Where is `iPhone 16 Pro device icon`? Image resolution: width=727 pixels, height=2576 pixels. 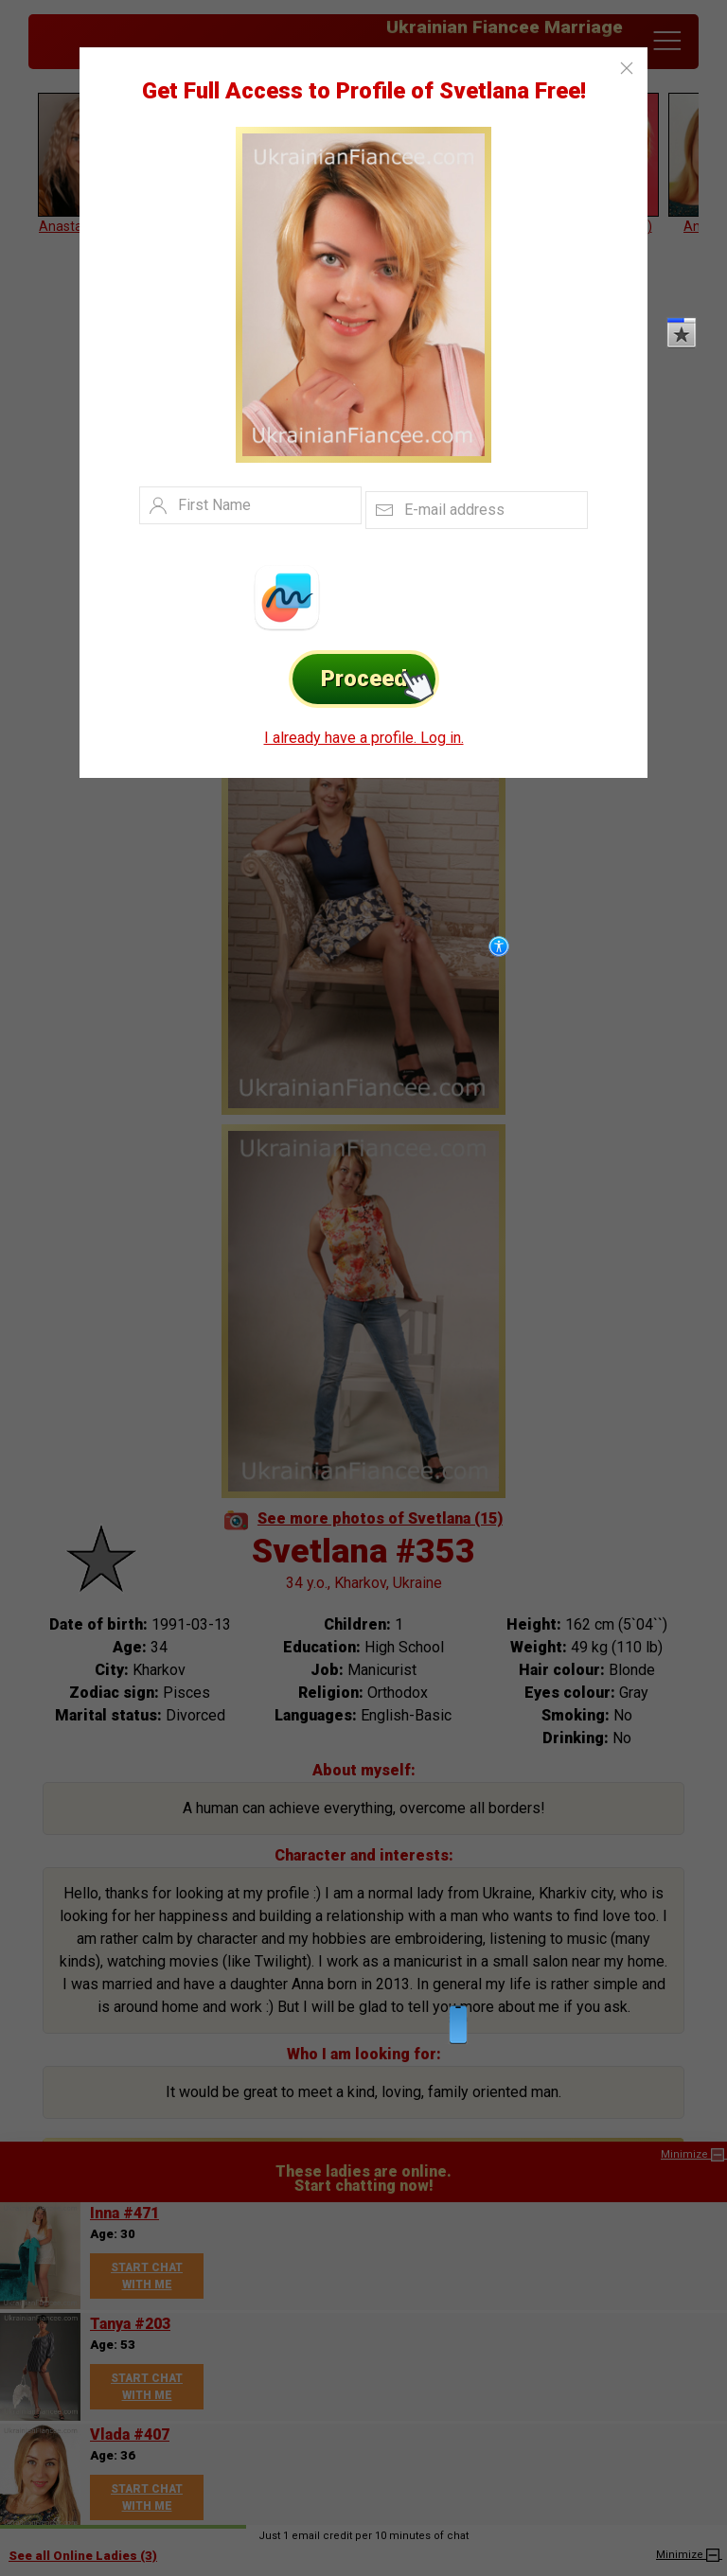
iPhone 16 Pro device icon is located at coordinates (458, 2025).